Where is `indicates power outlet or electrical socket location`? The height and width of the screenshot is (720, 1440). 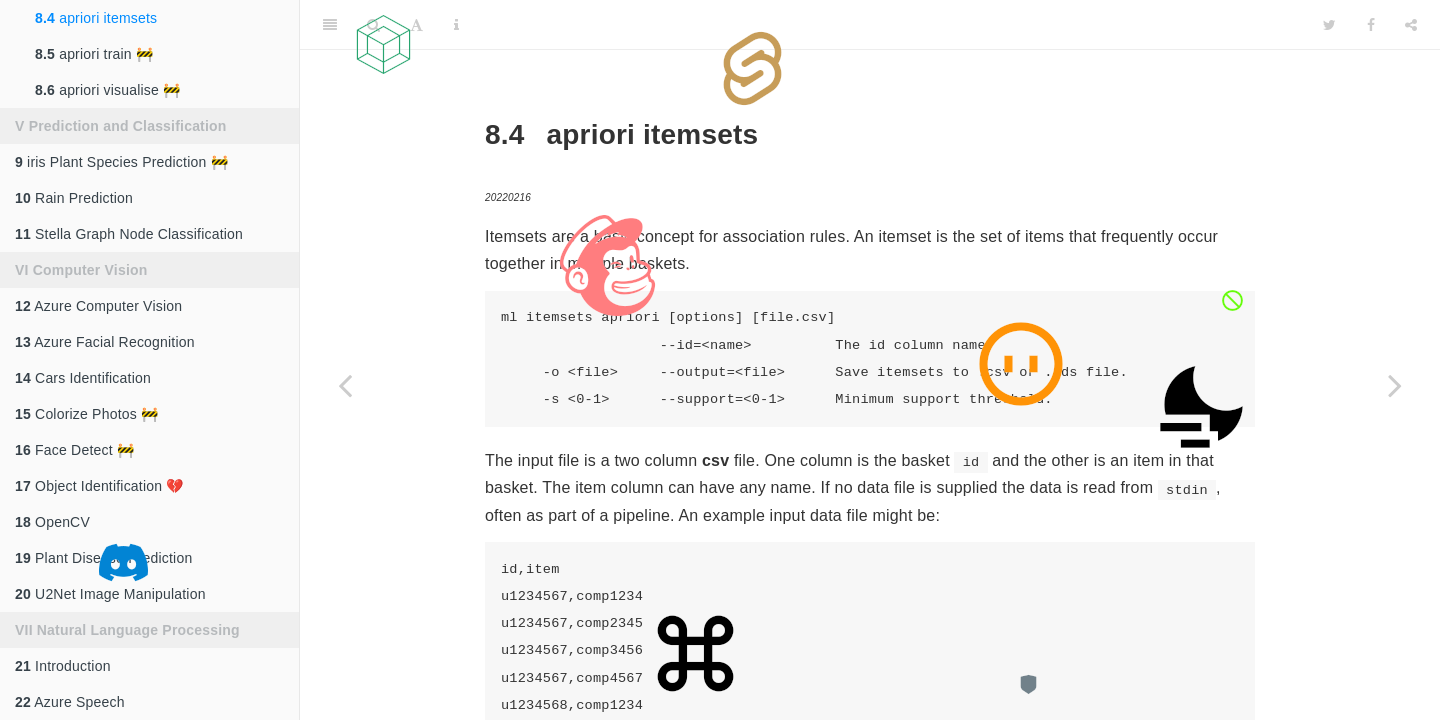 indicates power outlet or electrical socket location is located at coordinates (1021, 364).